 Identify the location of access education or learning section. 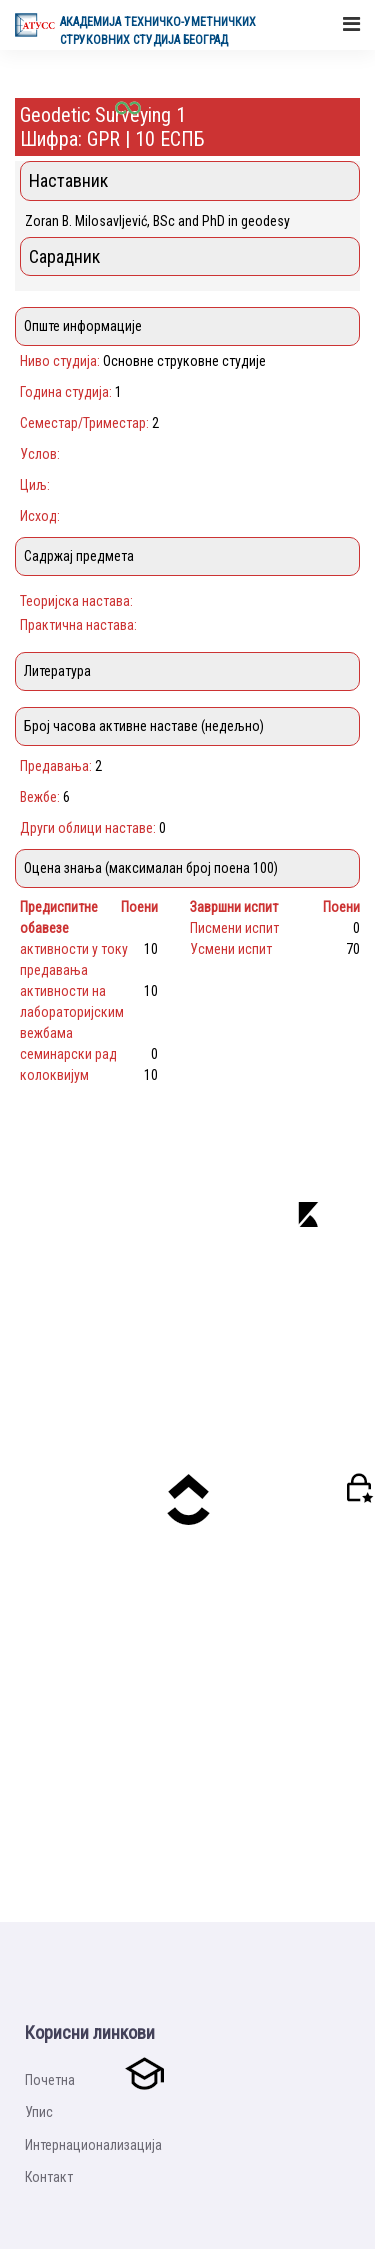
(144, 2073).